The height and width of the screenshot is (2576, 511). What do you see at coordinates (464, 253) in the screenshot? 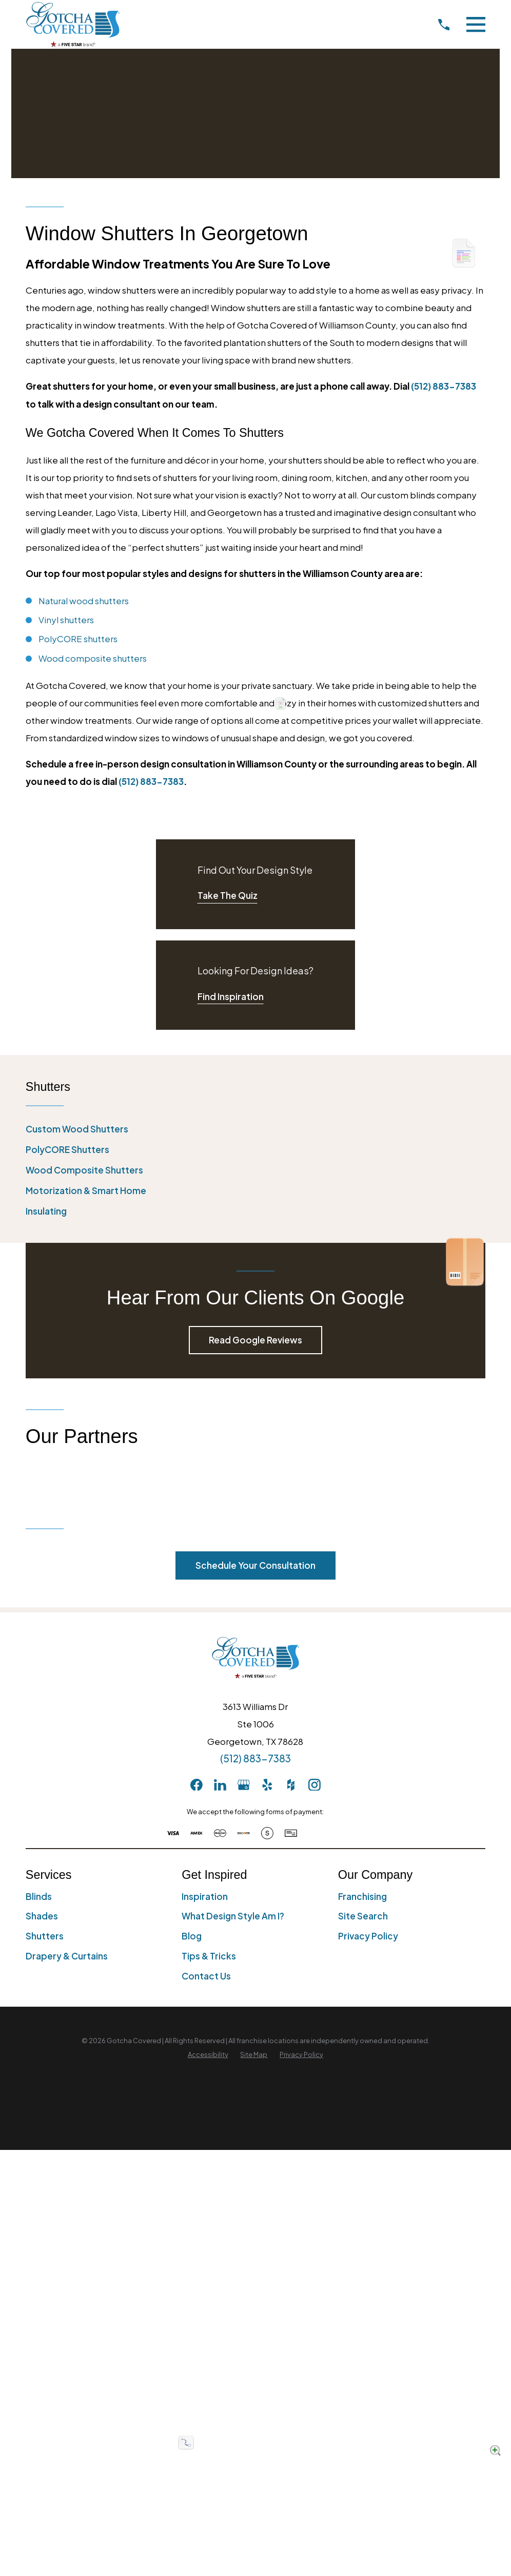
I see `a script or code file` at bounding box center [464, 253].